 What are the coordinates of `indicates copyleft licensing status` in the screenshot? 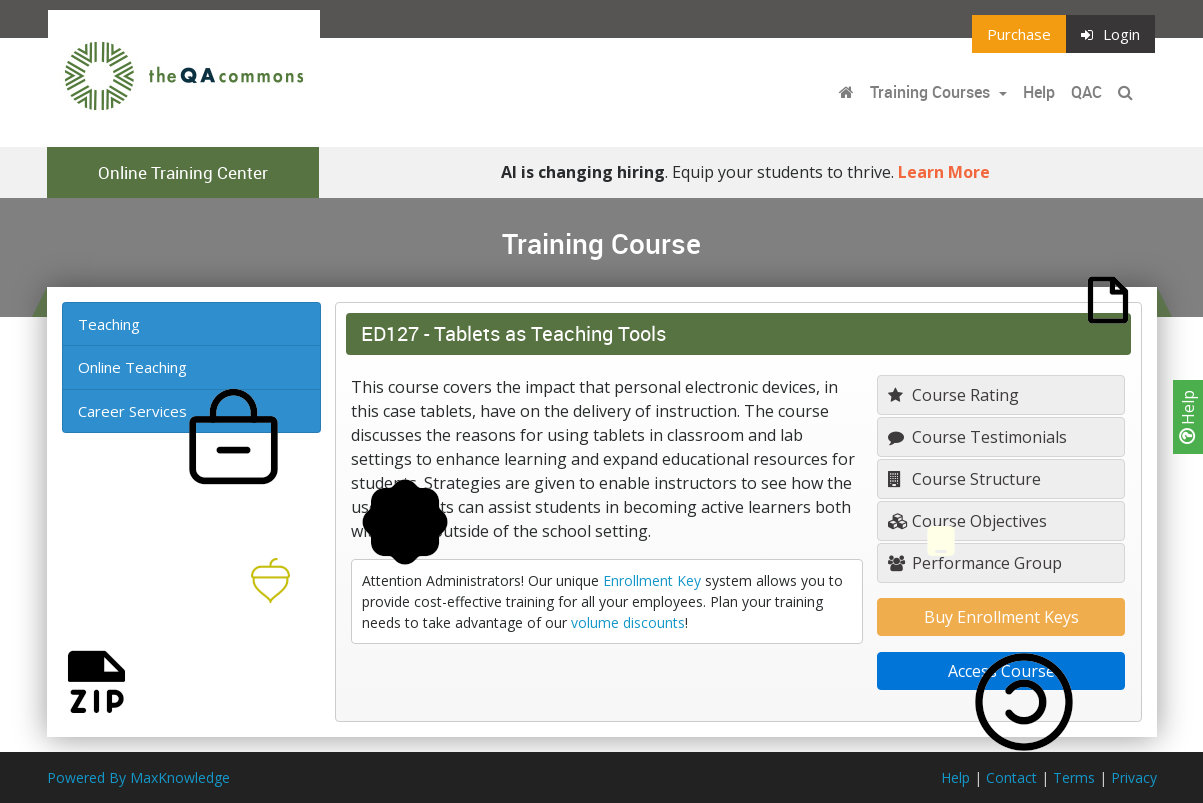 It's located at (1024, 702).